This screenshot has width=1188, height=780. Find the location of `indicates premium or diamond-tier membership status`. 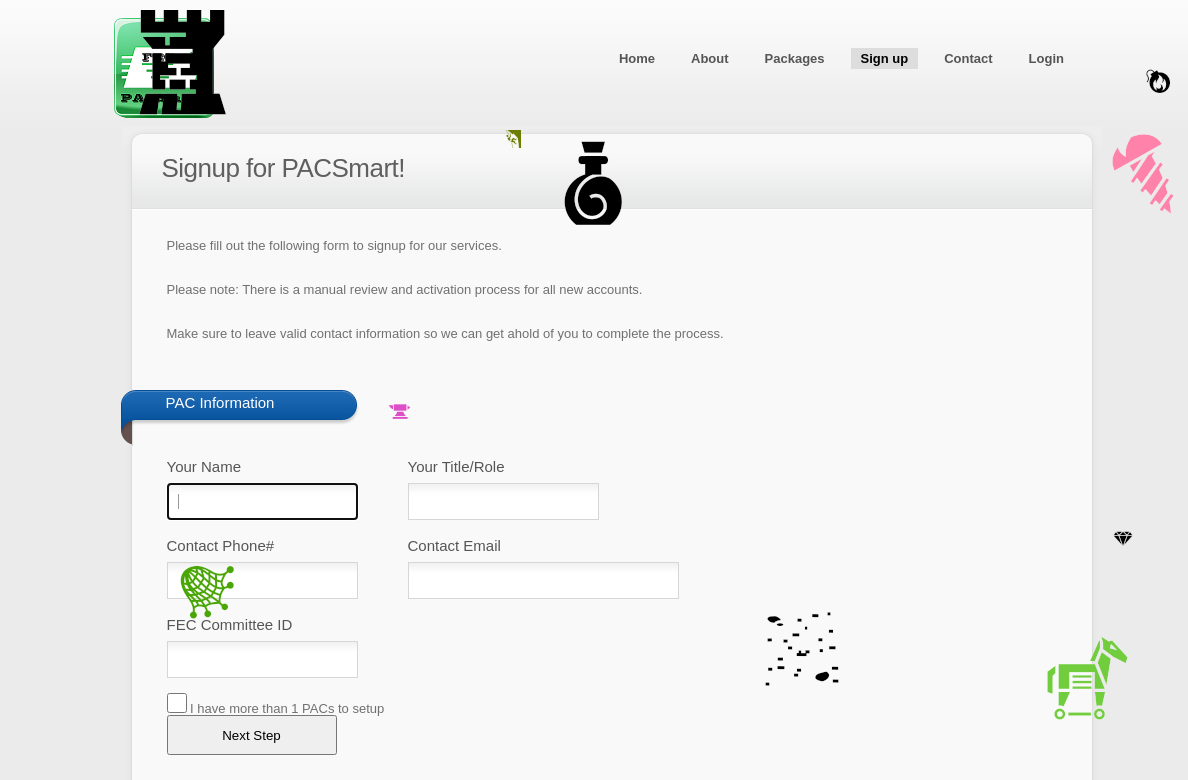

indicates premium or diamond-tier membership status is located at coordinates (1123, 538).